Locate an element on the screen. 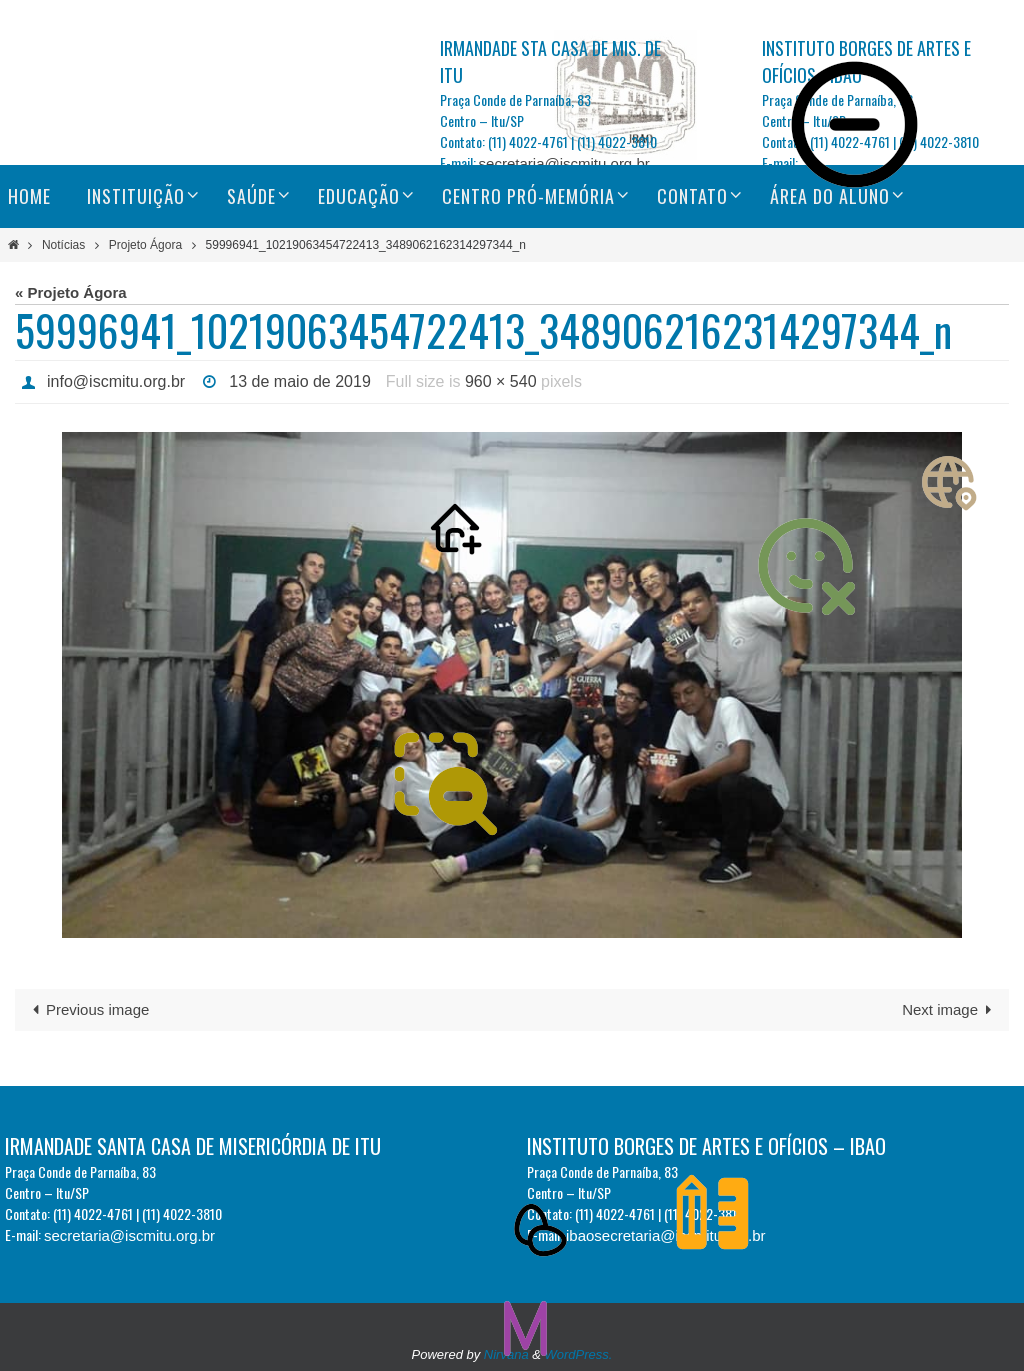 This screenshot has width=1024, height=1371. zoom out of selected area is located at coordinates (443, 781).